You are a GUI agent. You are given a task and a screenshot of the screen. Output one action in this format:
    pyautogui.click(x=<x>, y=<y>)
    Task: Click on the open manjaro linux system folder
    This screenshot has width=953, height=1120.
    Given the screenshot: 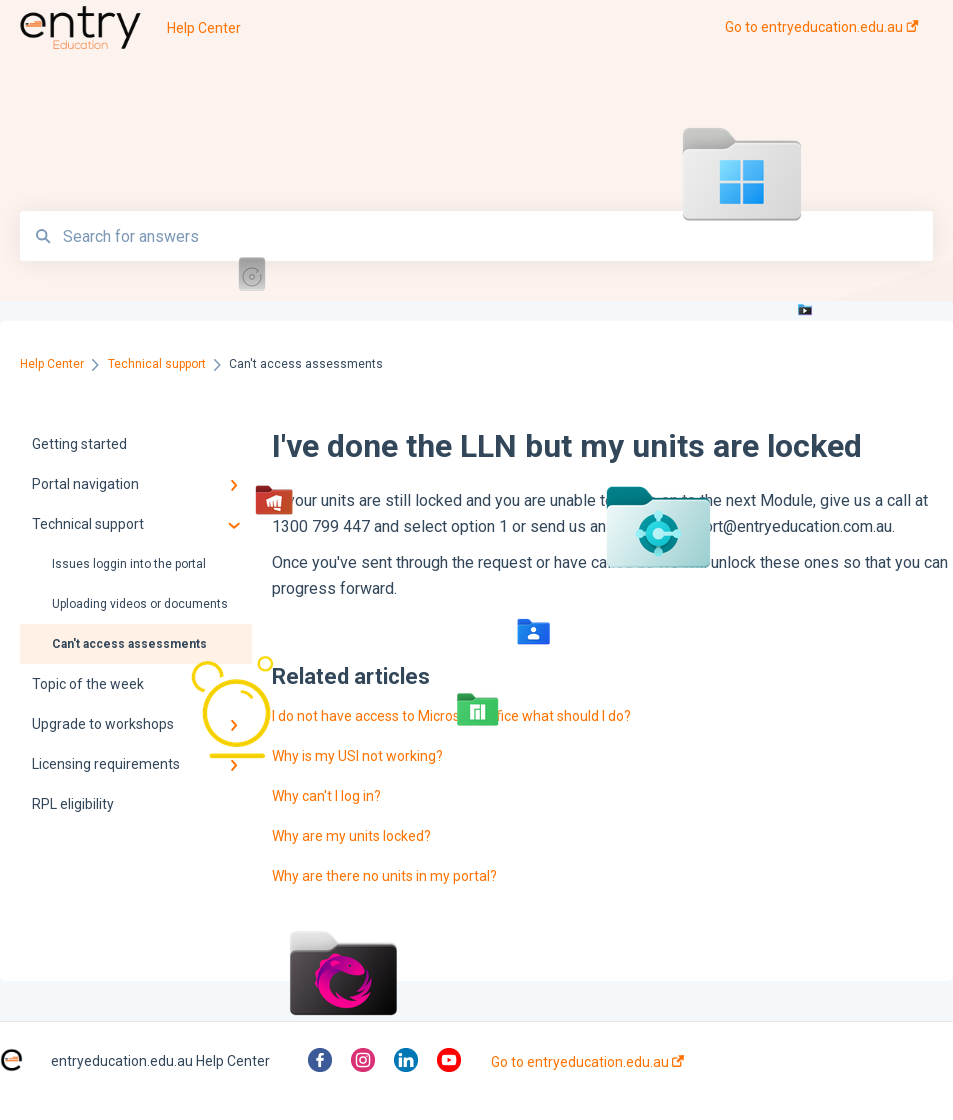 What is the action you would take?
    pyautogui.click(x=477, y=710)
    